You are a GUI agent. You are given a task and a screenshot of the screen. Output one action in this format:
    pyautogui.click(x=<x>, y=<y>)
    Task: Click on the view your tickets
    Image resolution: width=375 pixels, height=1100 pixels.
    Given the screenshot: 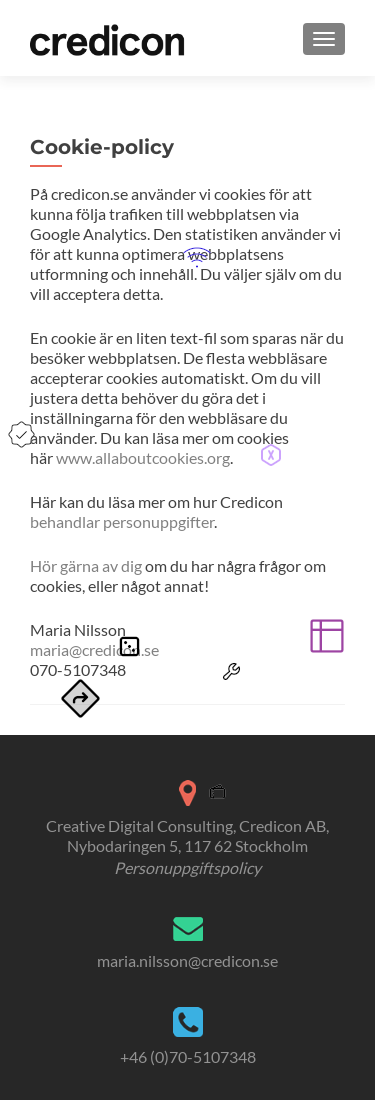 What is the action you would take?
    pyautogui.click(x=217, y=791)
    